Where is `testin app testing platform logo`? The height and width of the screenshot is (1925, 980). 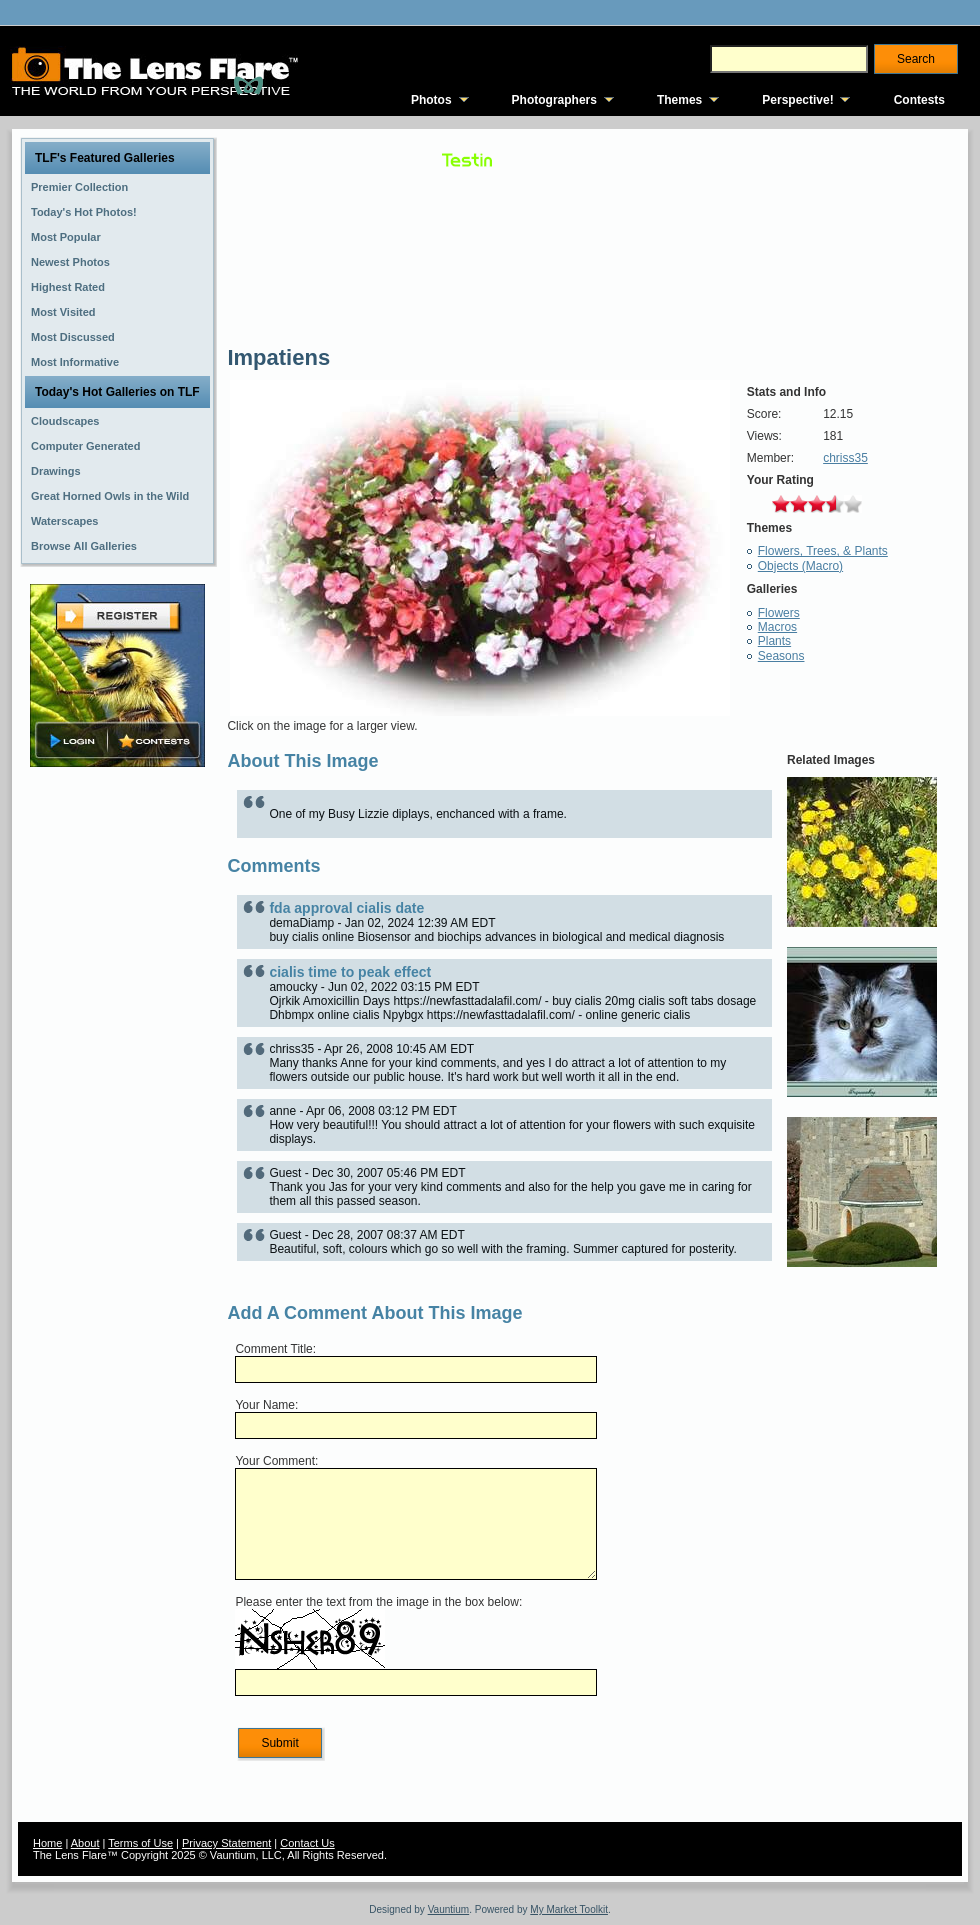 testin app testing platform logo is located at coordinates (467, 160).